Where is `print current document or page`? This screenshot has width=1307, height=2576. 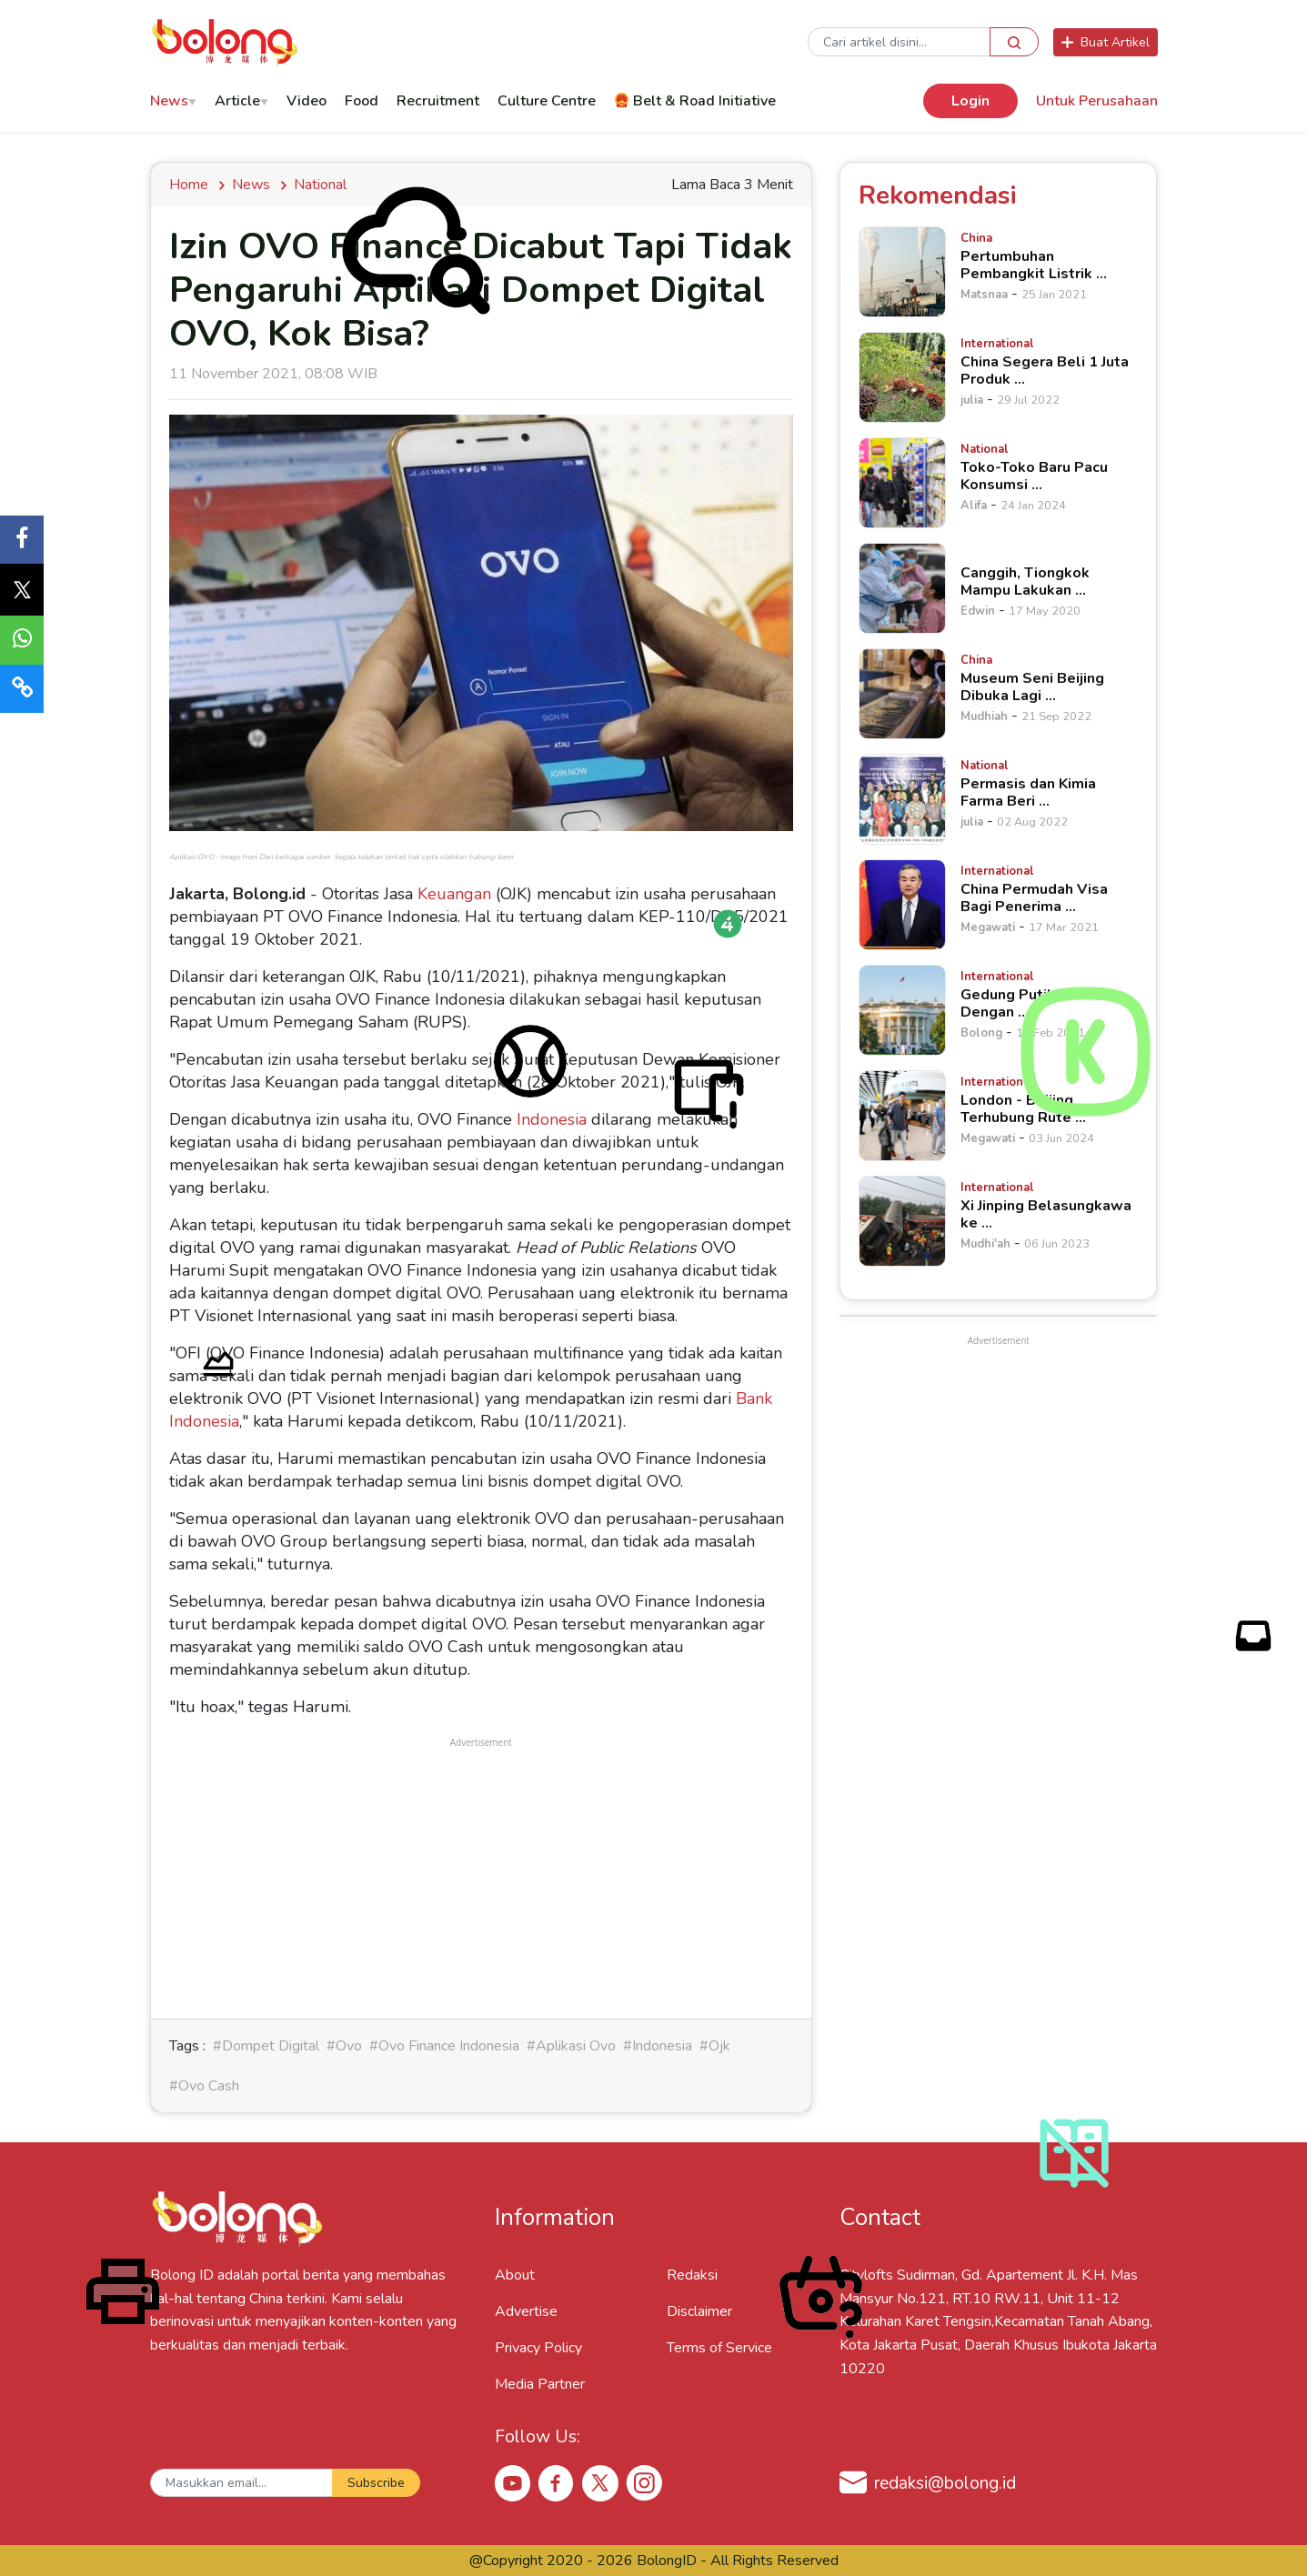
print current document or page is located at coordinates (123, 2291).